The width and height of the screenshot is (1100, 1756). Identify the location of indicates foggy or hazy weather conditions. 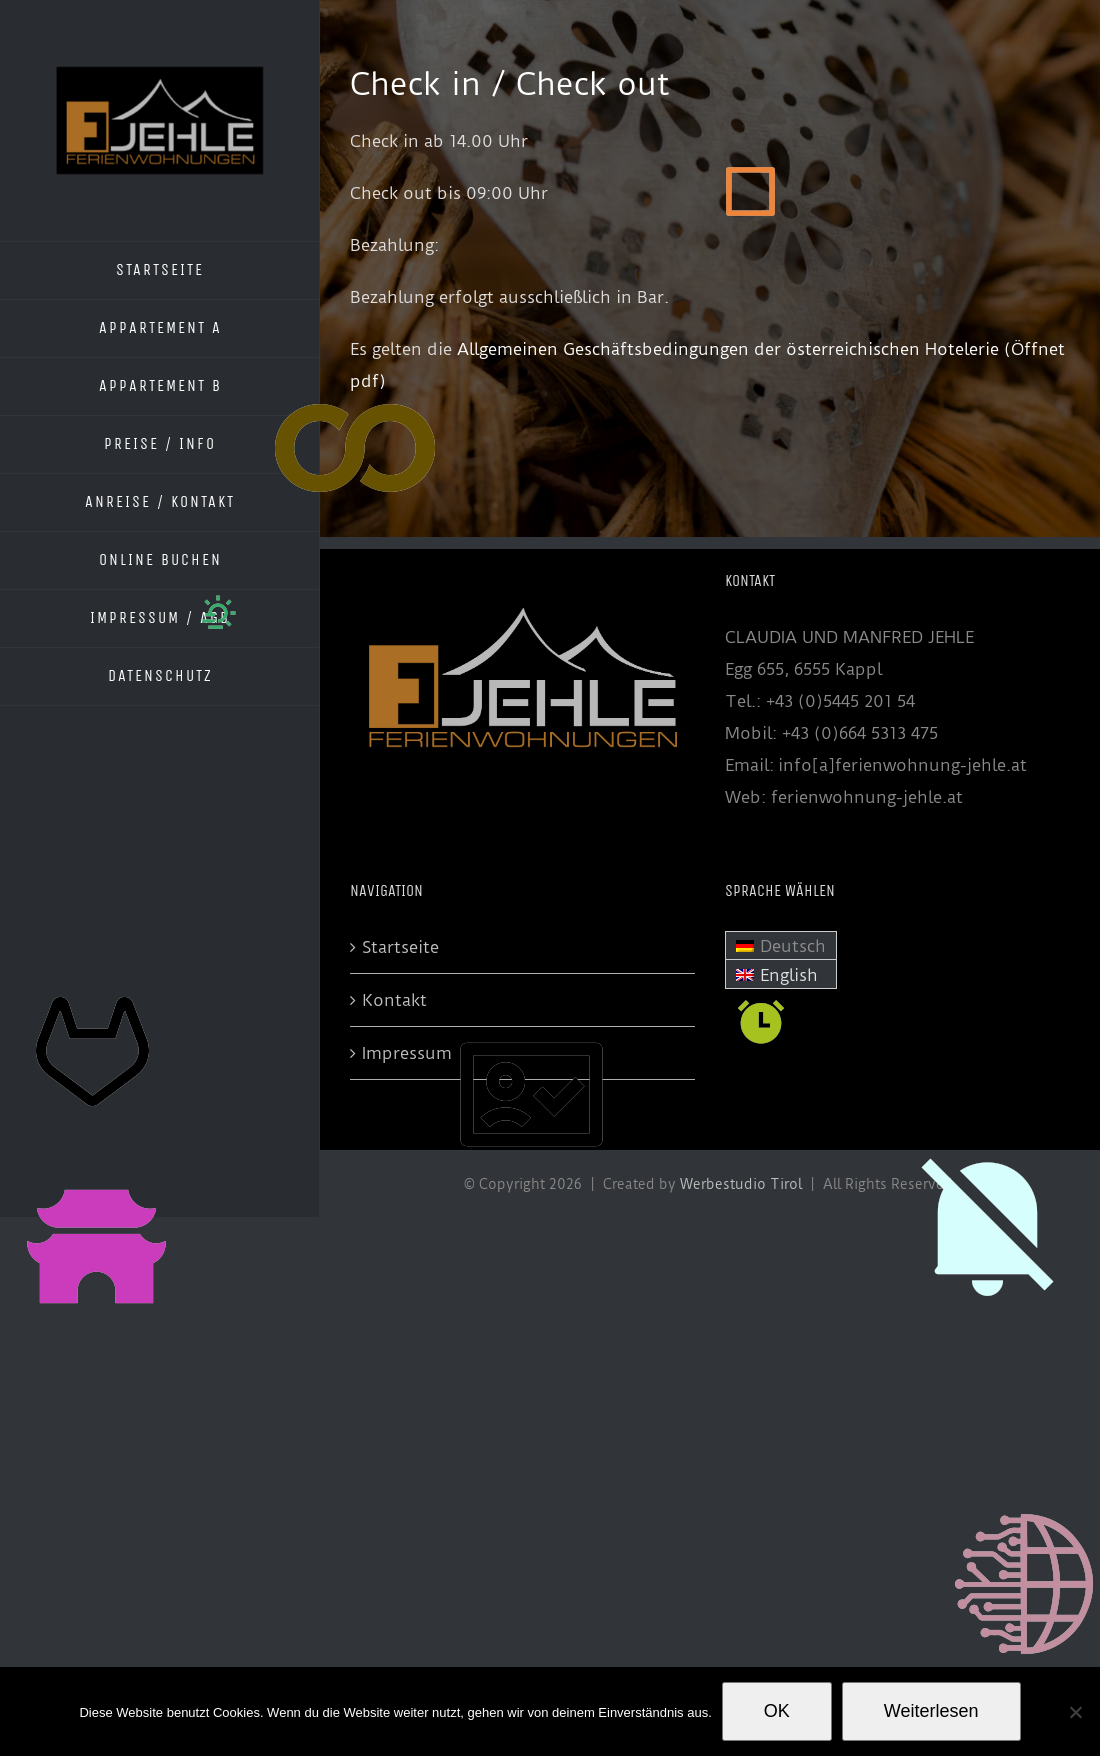
(218, 613).